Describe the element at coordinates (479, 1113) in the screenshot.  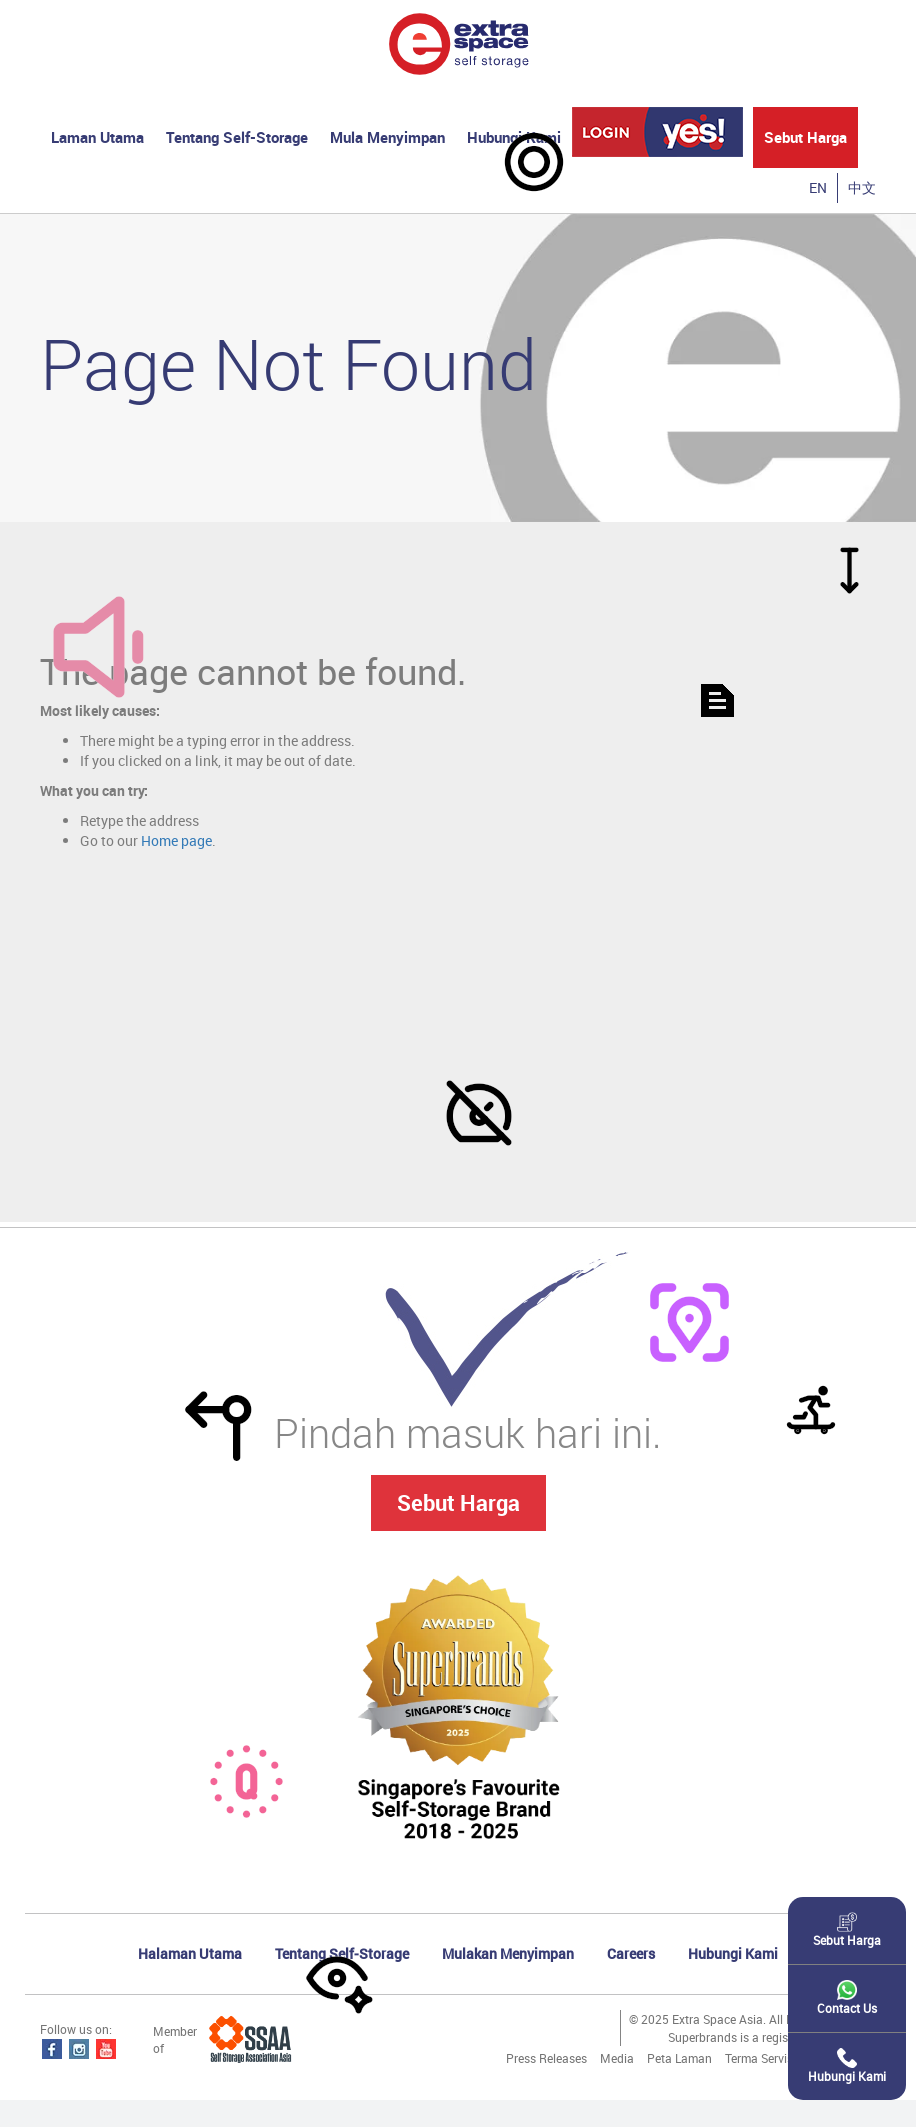
I see `dashboard view is disabled or unavailable` at that location.